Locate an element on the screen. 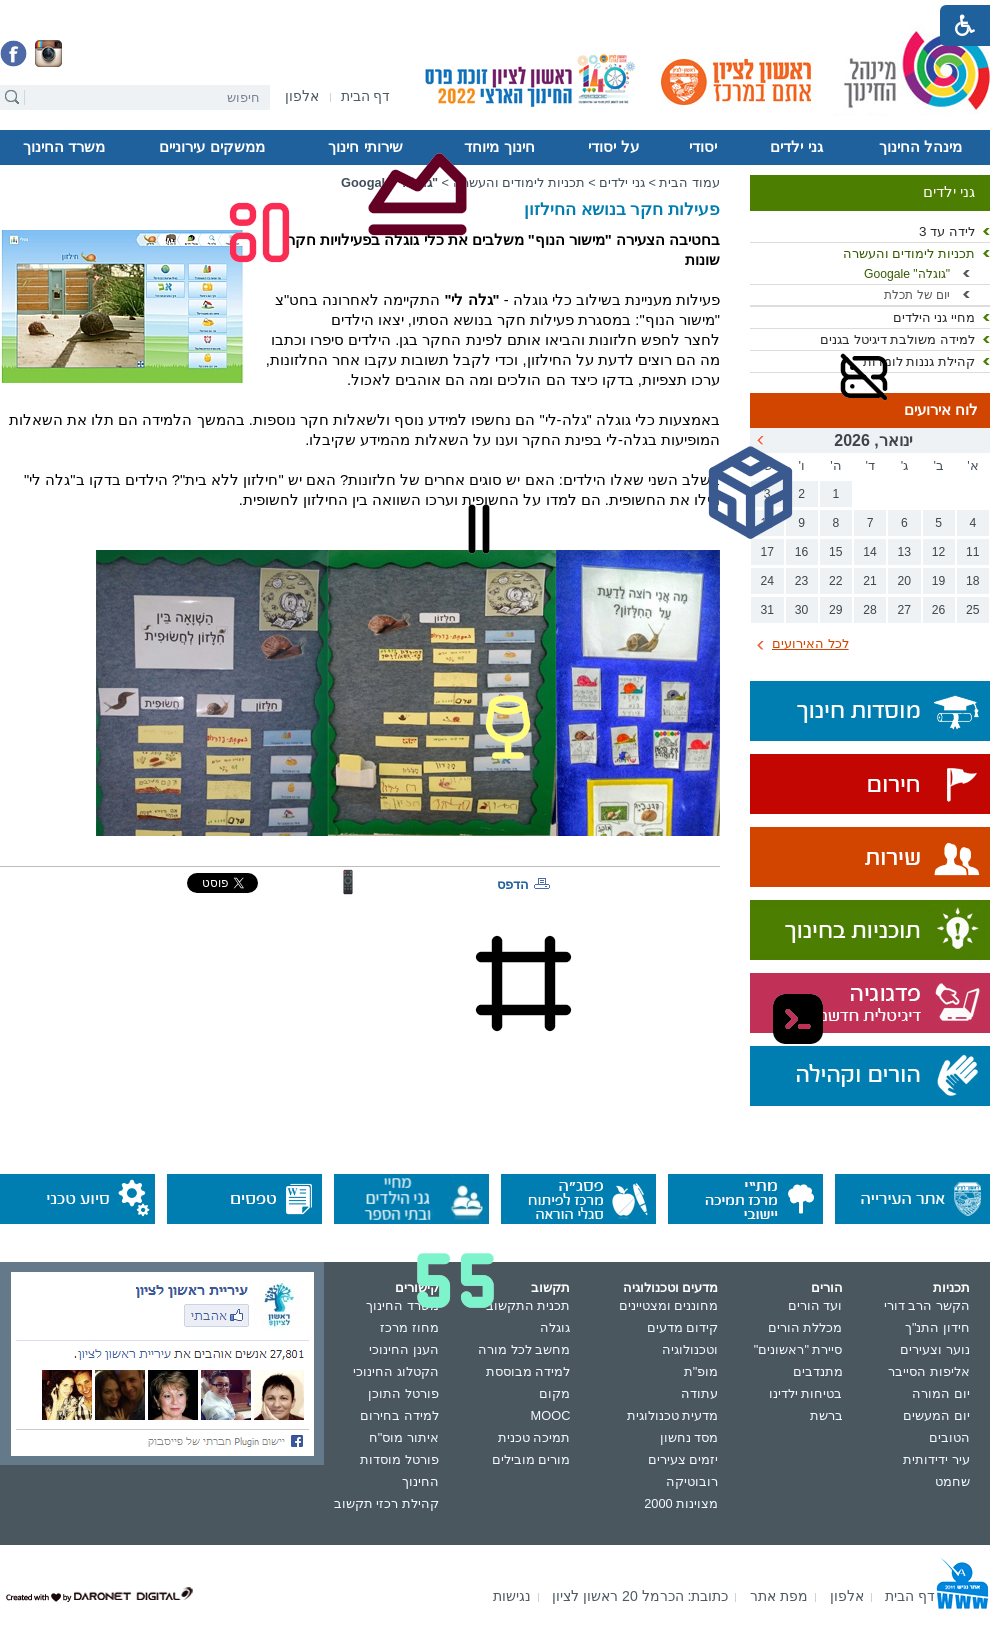 The image size is (990, 1632). drag to resize or reorder an element is located at coordinates (479, 529).